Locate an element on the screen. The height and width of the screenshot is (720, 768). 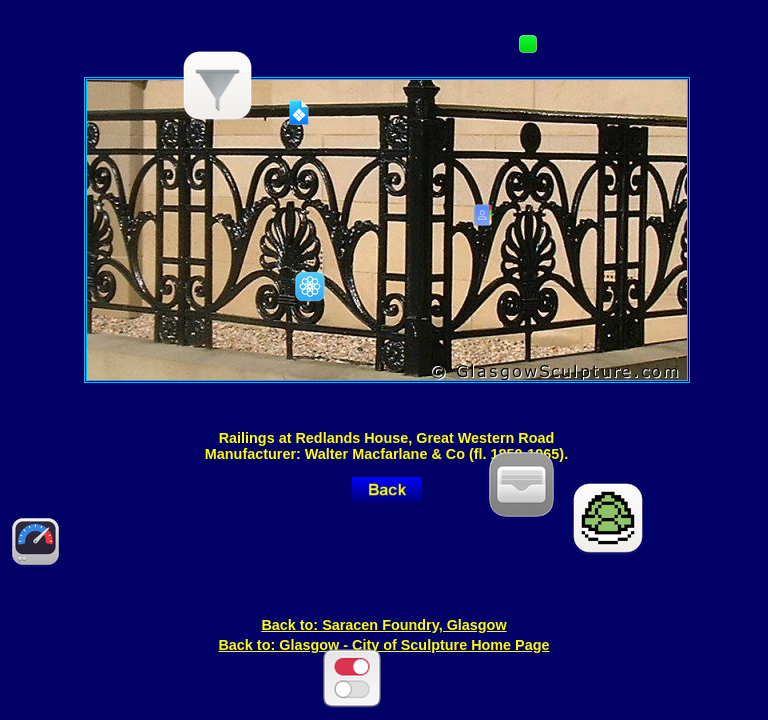
open system resource monitor is located at coordinates (35, 541).